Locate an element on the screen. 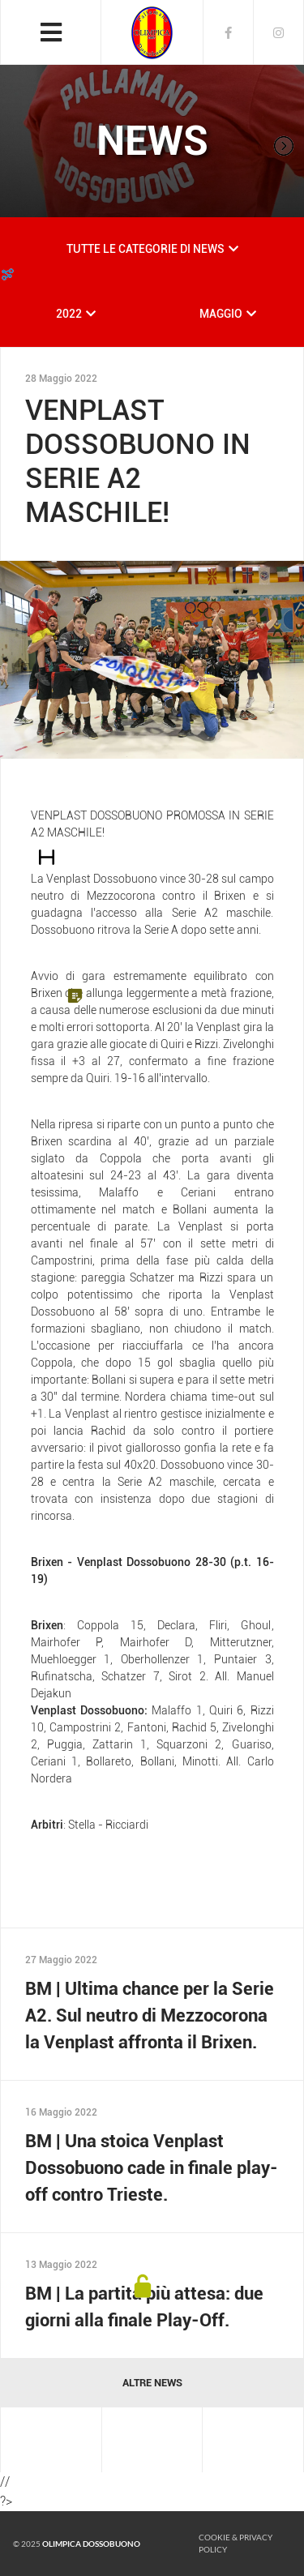 The width and height of the screenshot is (304, 2576). view data point connections or relationships is located at coordinates (7, 274).